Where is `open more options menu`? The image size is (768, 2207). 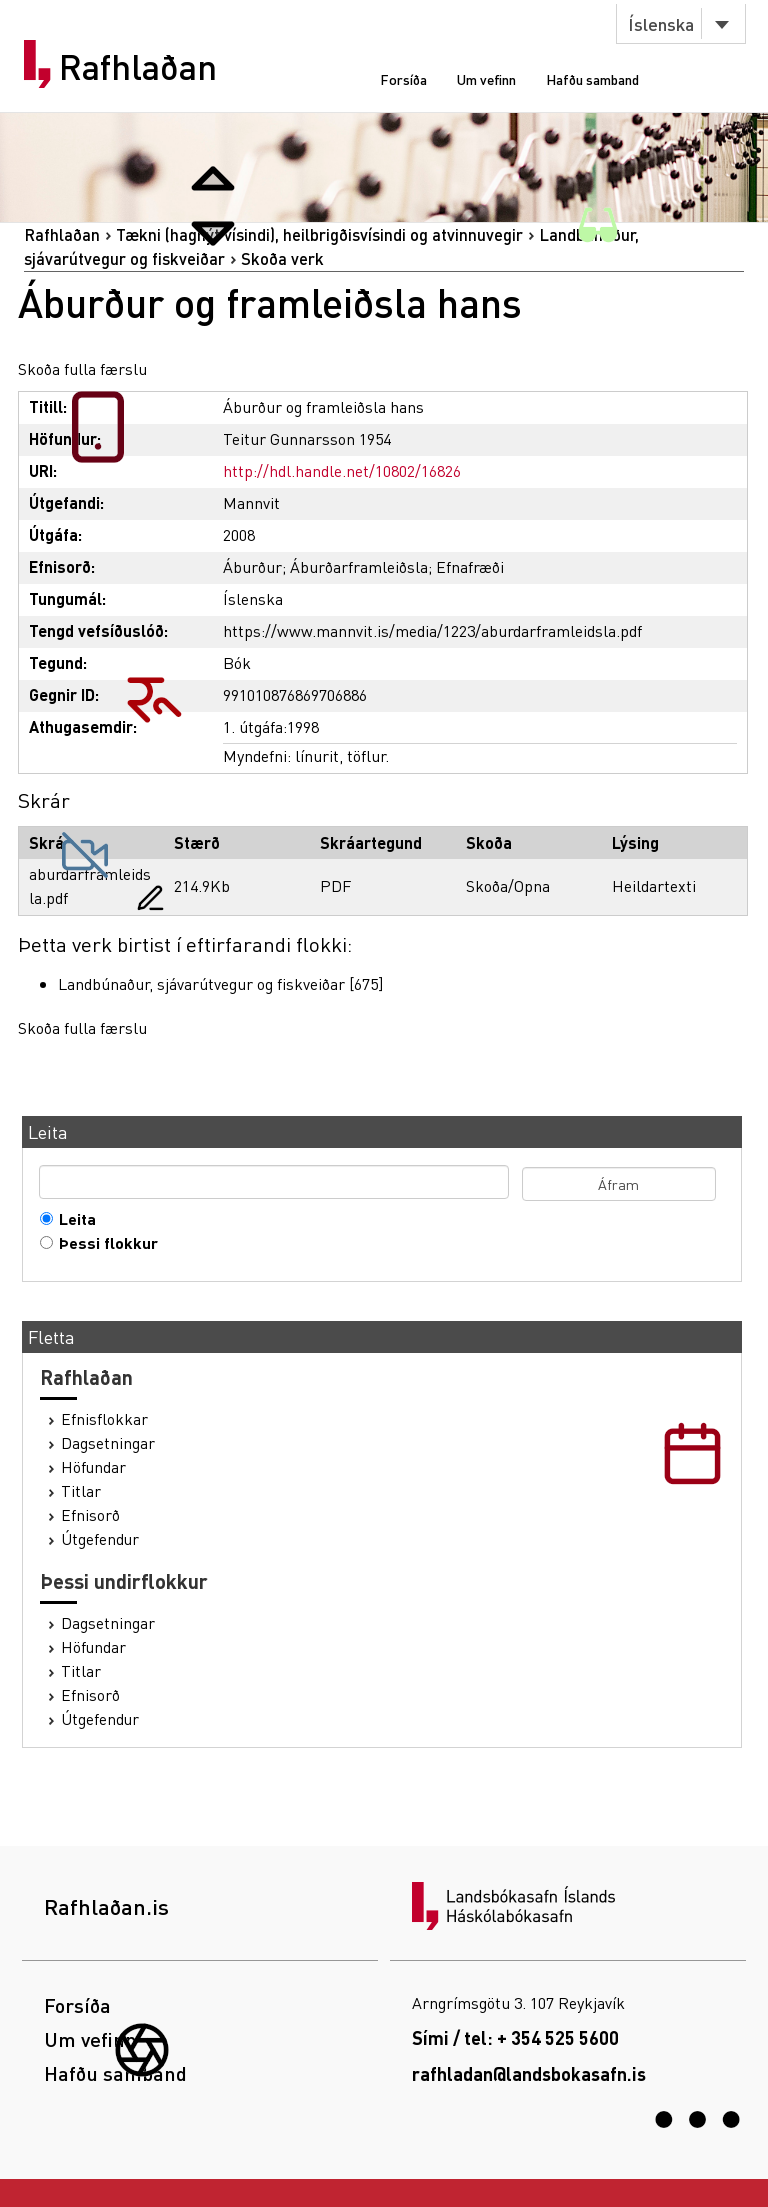
open more options menu is located at coordinates (697, 2119).